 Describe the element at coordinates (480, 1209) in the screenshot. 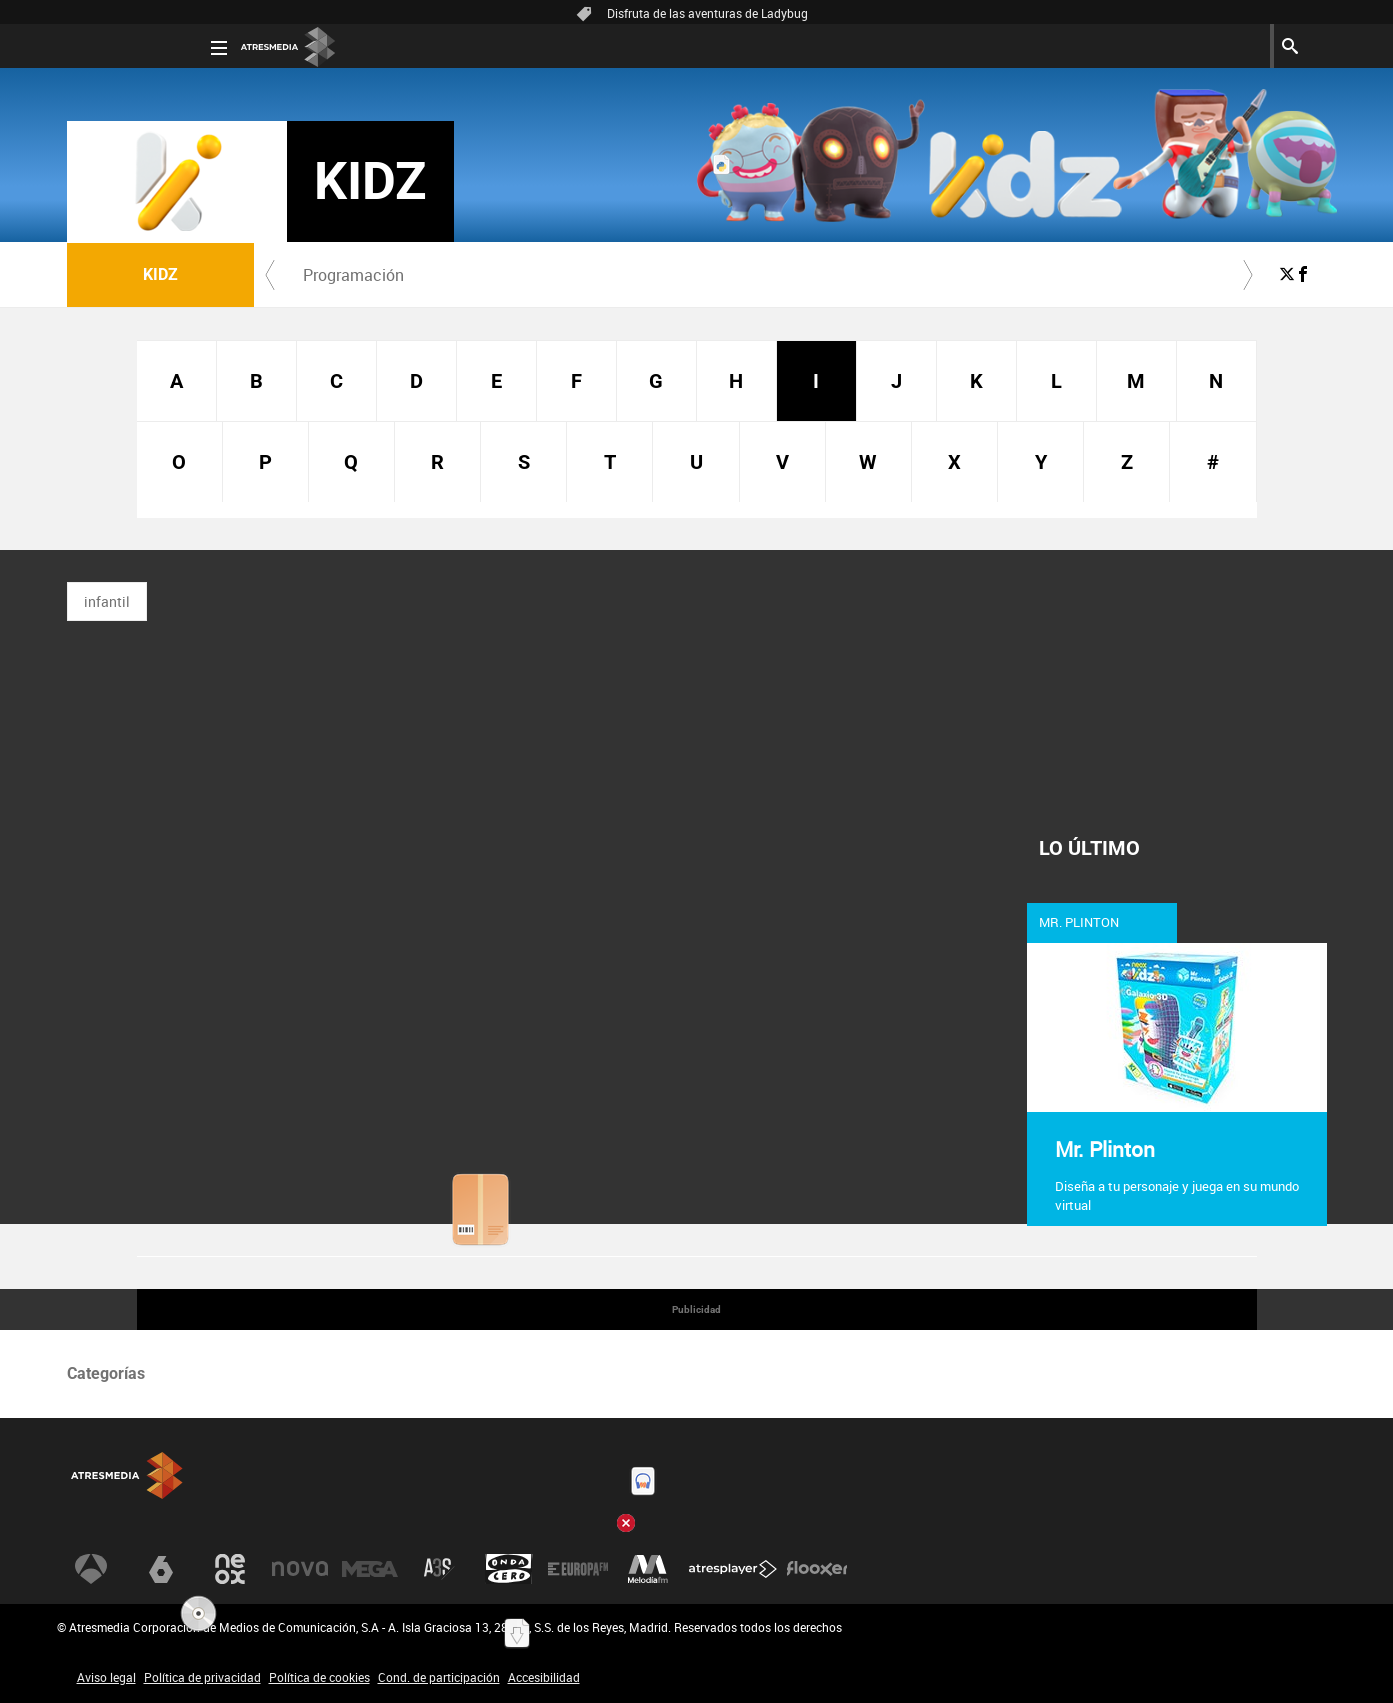

I see `compressed file or archive` at that location.